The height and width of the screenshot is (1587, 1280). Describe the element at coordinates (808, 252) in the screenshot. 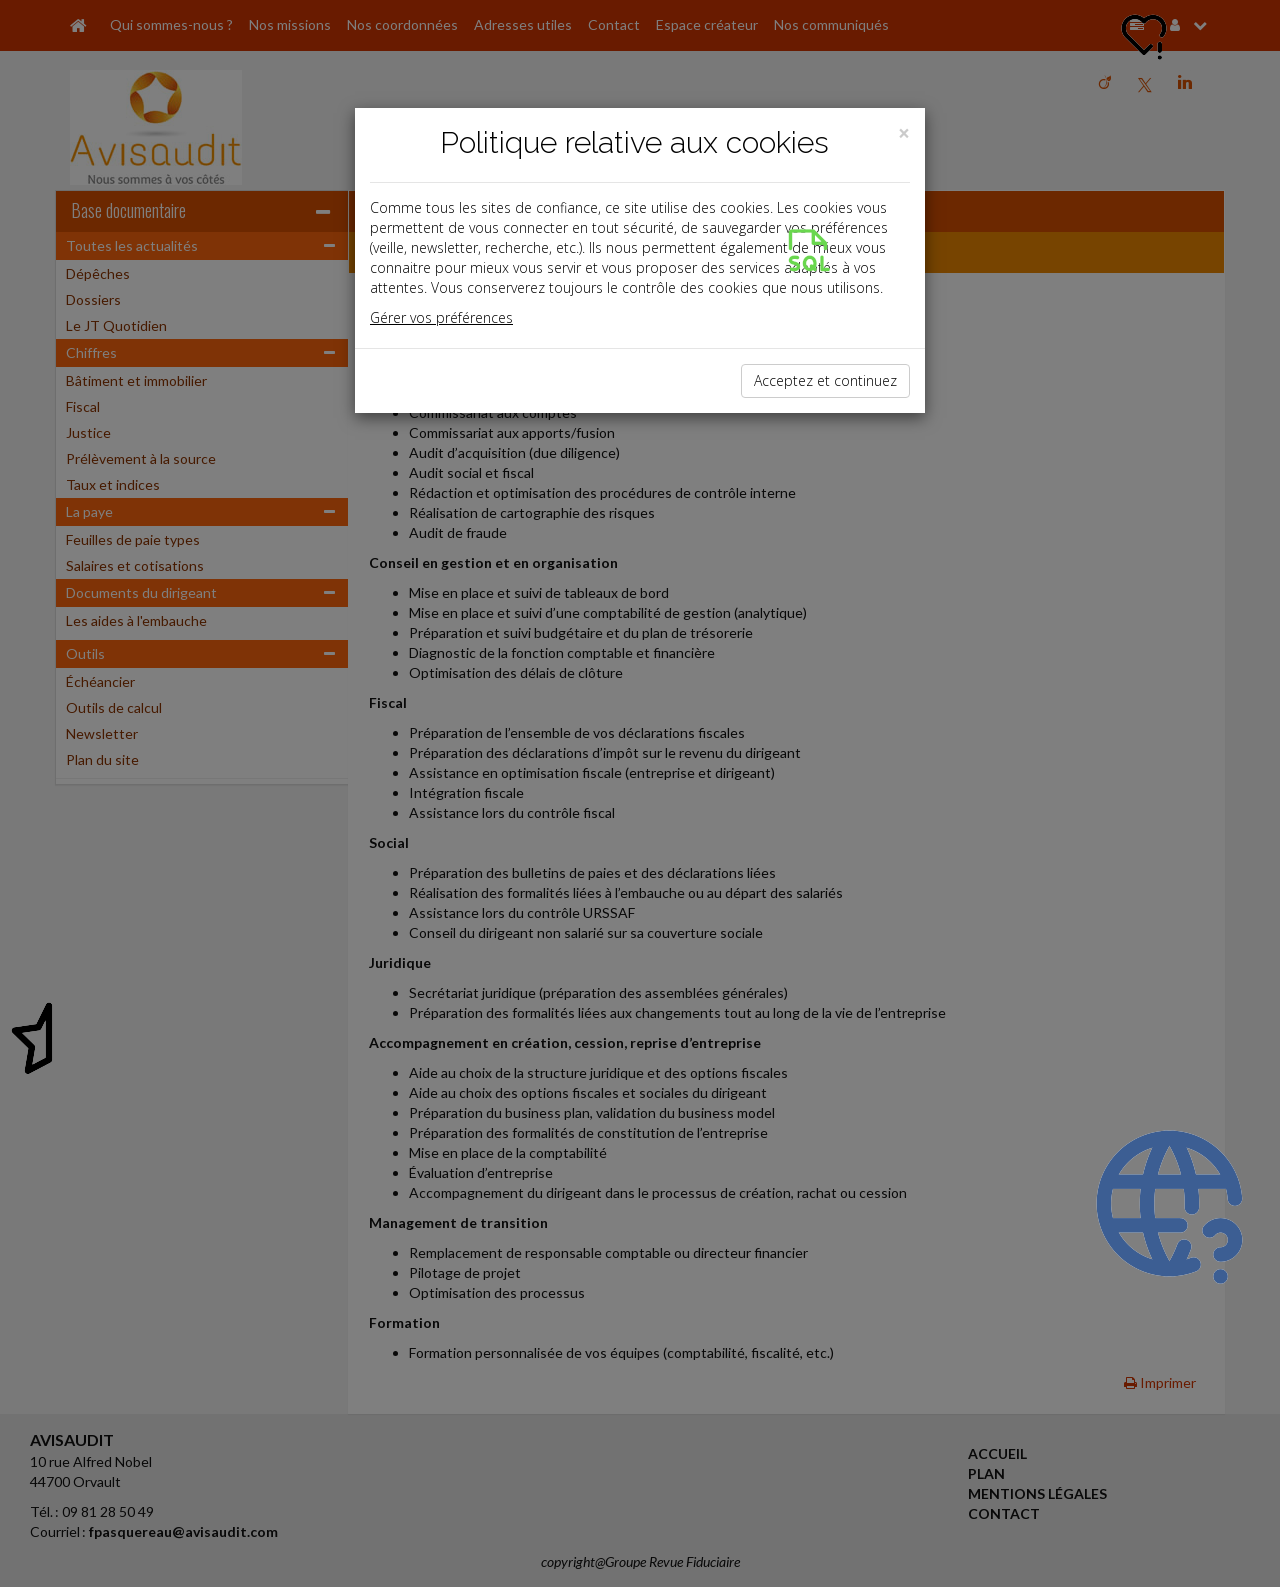

I see `open or view an SQL database file` at that location.